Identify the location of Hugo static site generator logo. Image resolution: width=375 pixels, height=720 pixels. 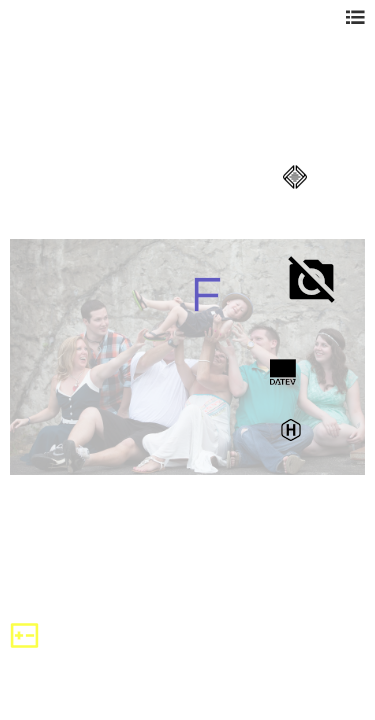
(291, 430).